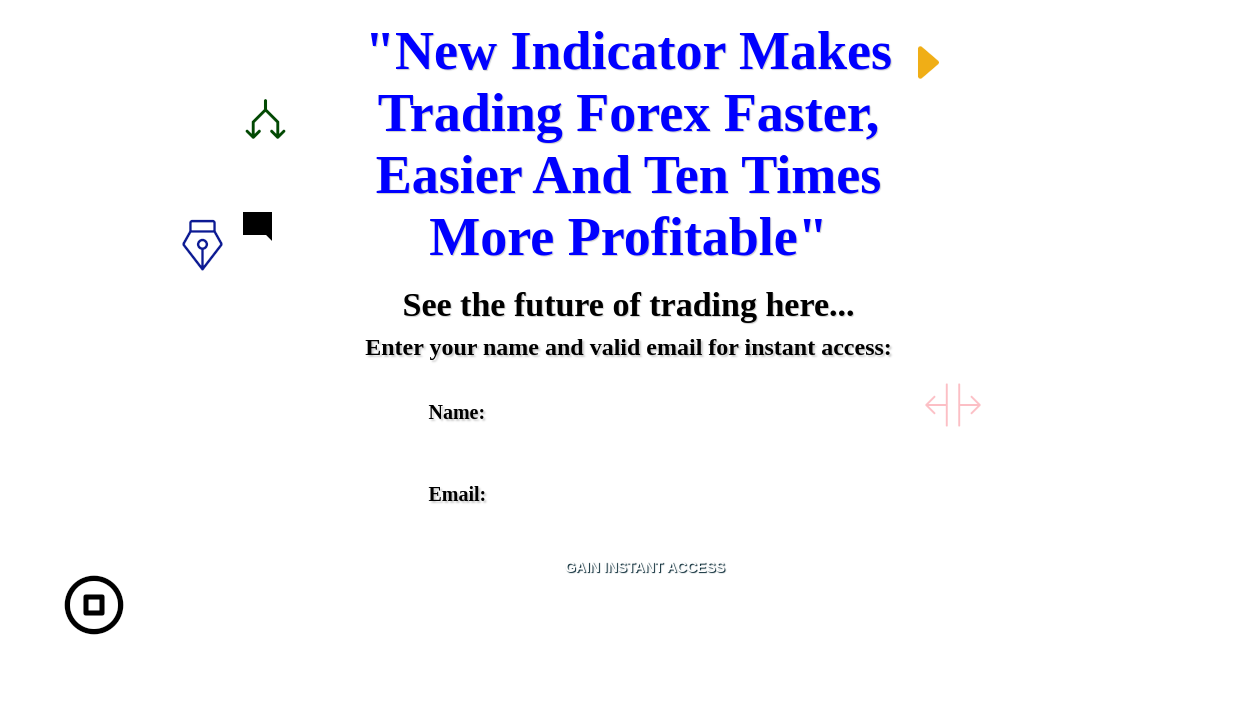  I want to click on open comments section, so click(257, 226).